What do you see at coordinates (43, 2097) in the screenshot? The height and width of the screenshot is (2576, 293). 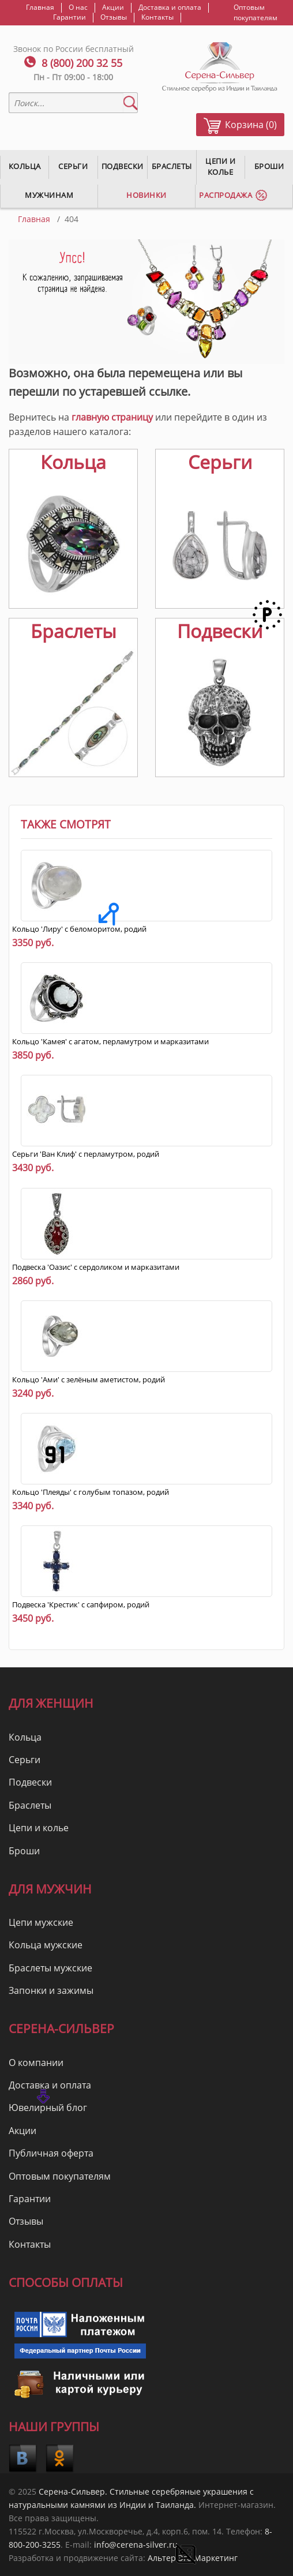 I see `download all items in queue` at bounding box center [43, 2097].